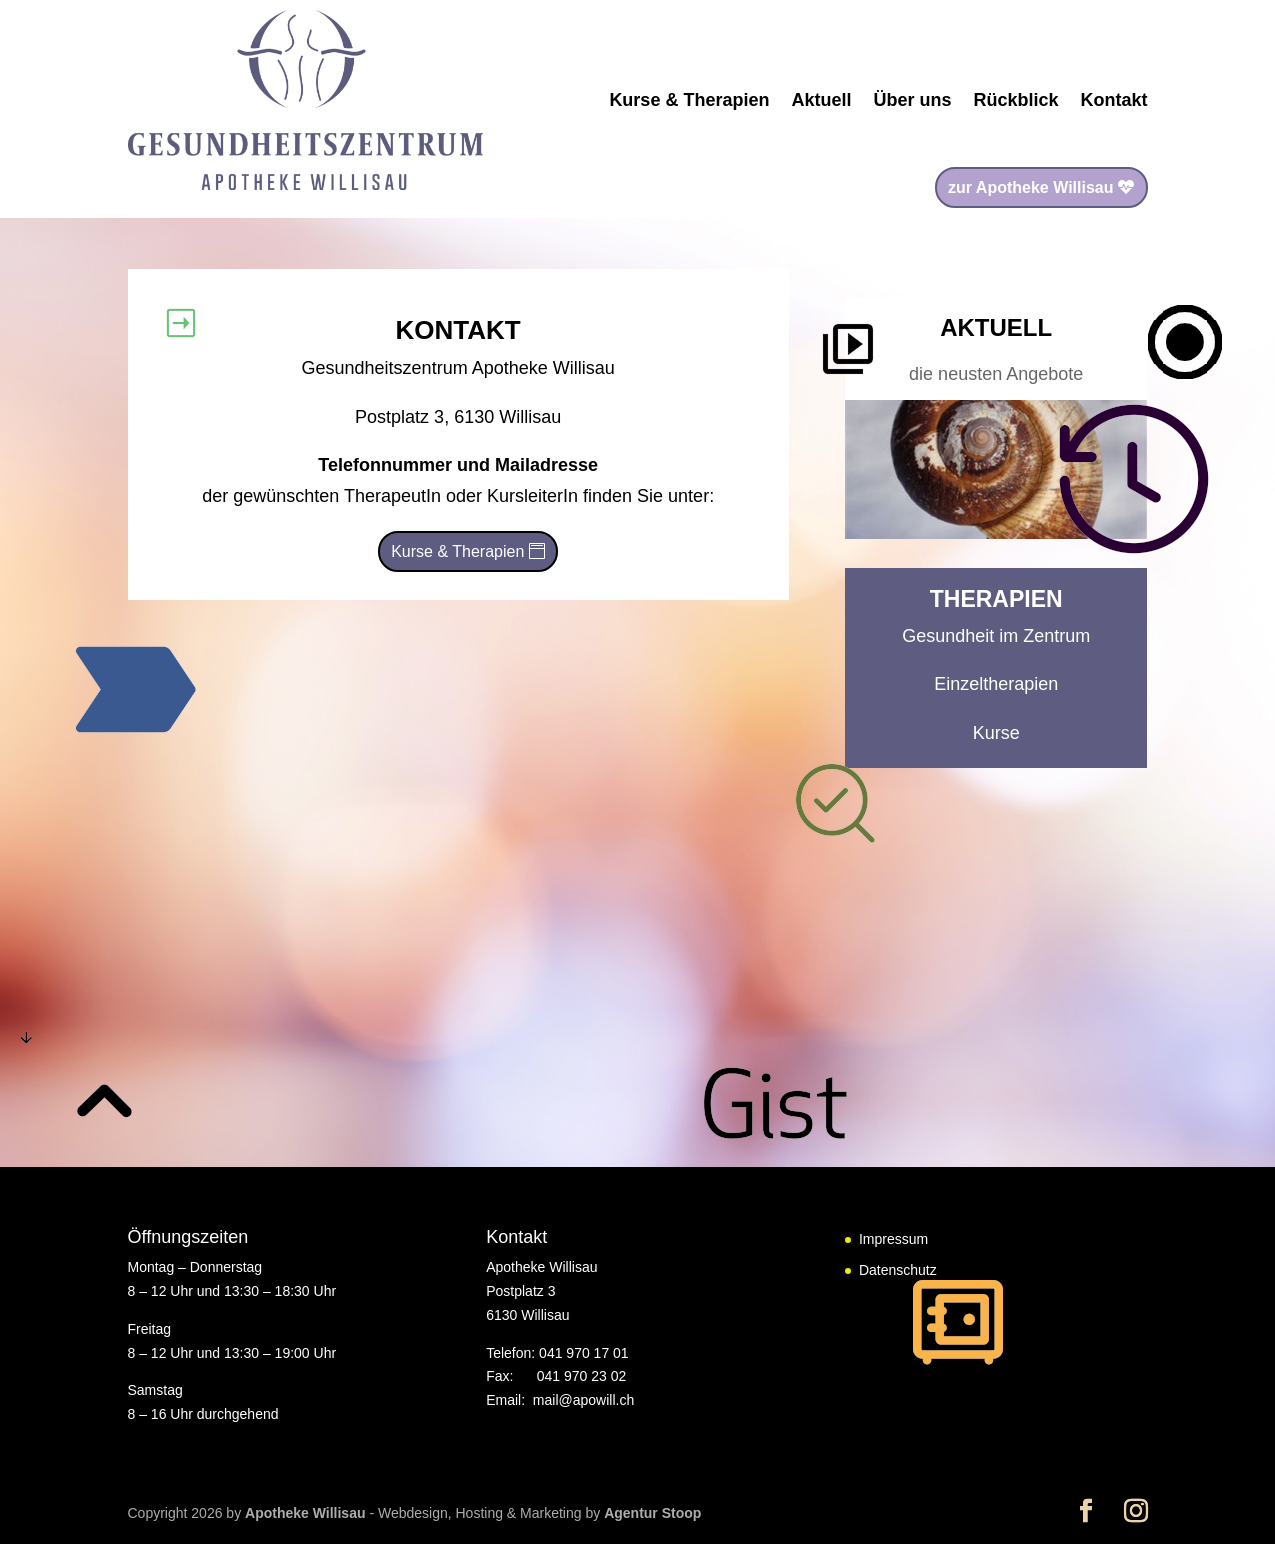 This screenshot has height=1544, width=1275. I want to click on collapse an expanded section, so click(104, 1103).